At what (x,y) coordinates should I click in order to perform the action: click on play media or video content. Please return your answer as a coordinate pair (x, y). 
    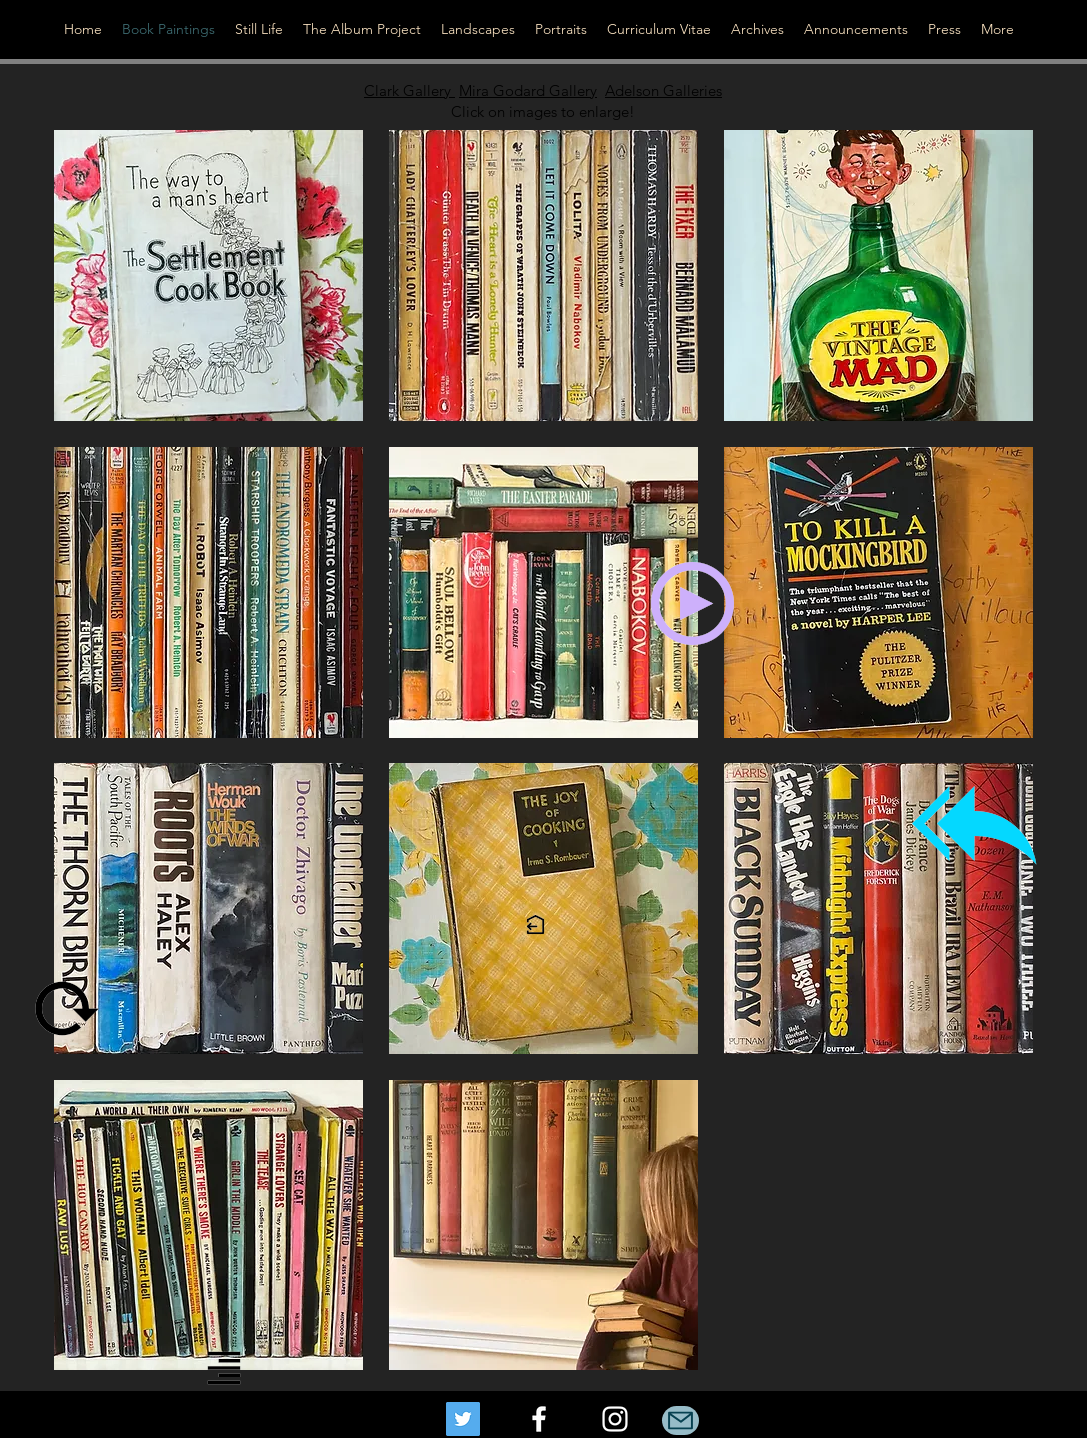
    Looking at the image, I should click on (692, 603).